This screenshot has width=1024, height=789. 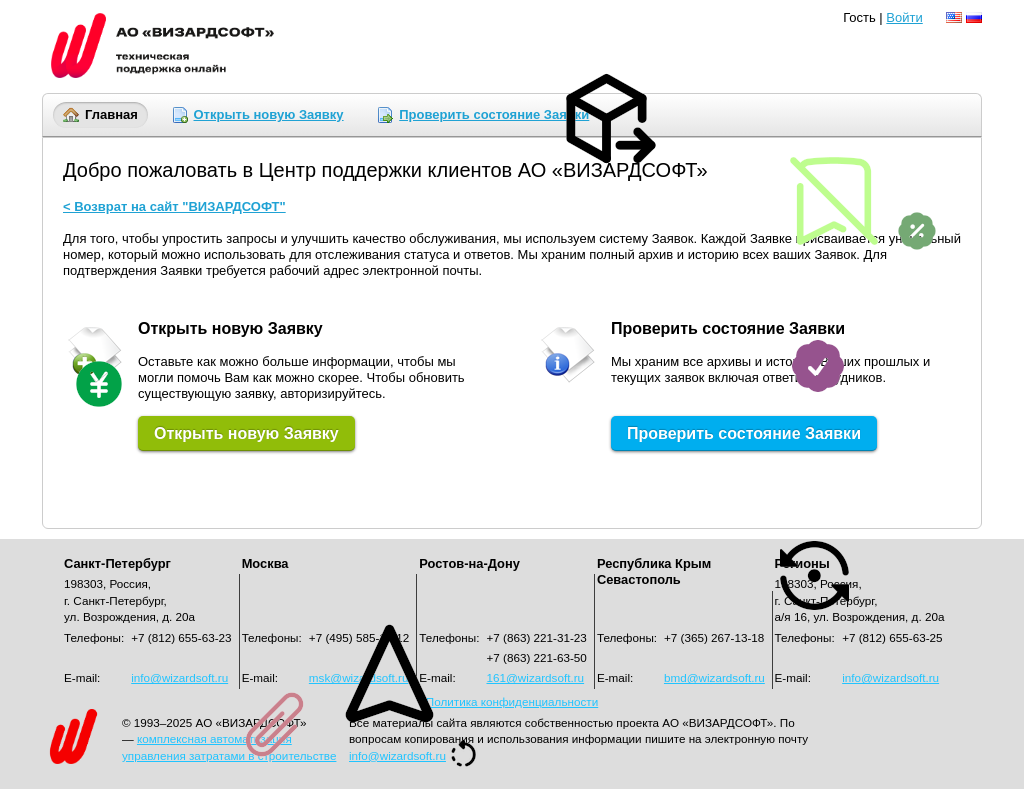 I want to click on navigate to current direction, so click(x=389, y=673).